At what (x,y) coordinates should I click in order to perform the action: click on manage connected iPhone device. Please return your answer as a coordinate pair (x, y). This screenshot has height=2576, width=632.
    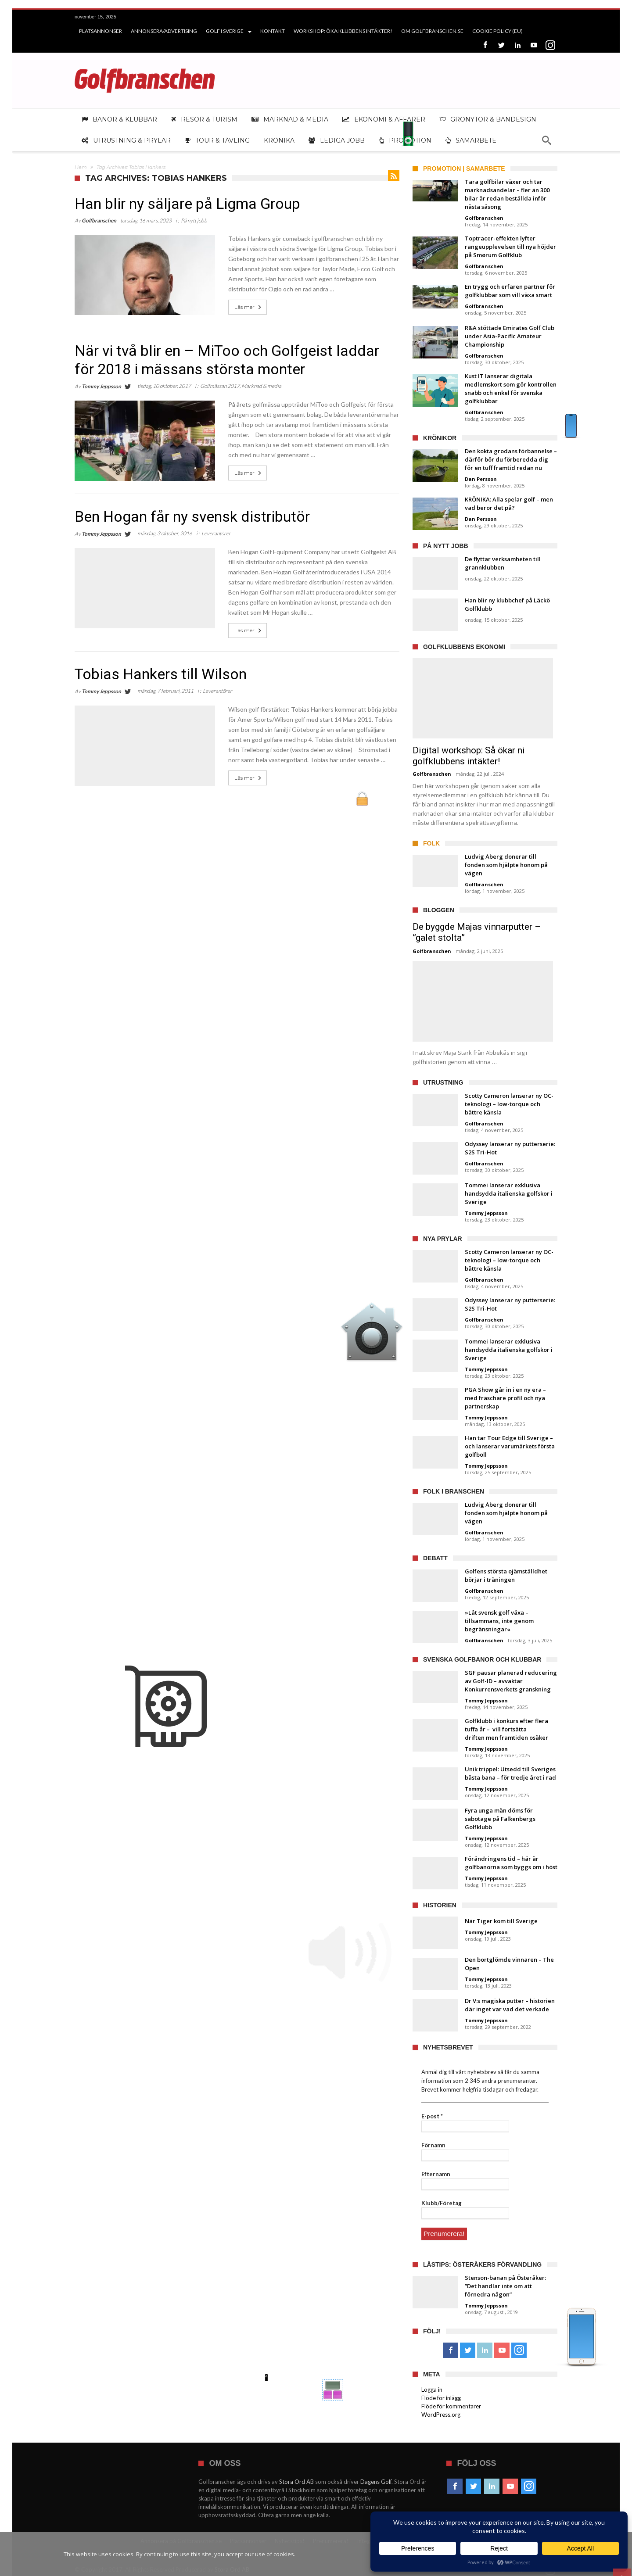
    Looking at the image, I should click on (582, 2337).